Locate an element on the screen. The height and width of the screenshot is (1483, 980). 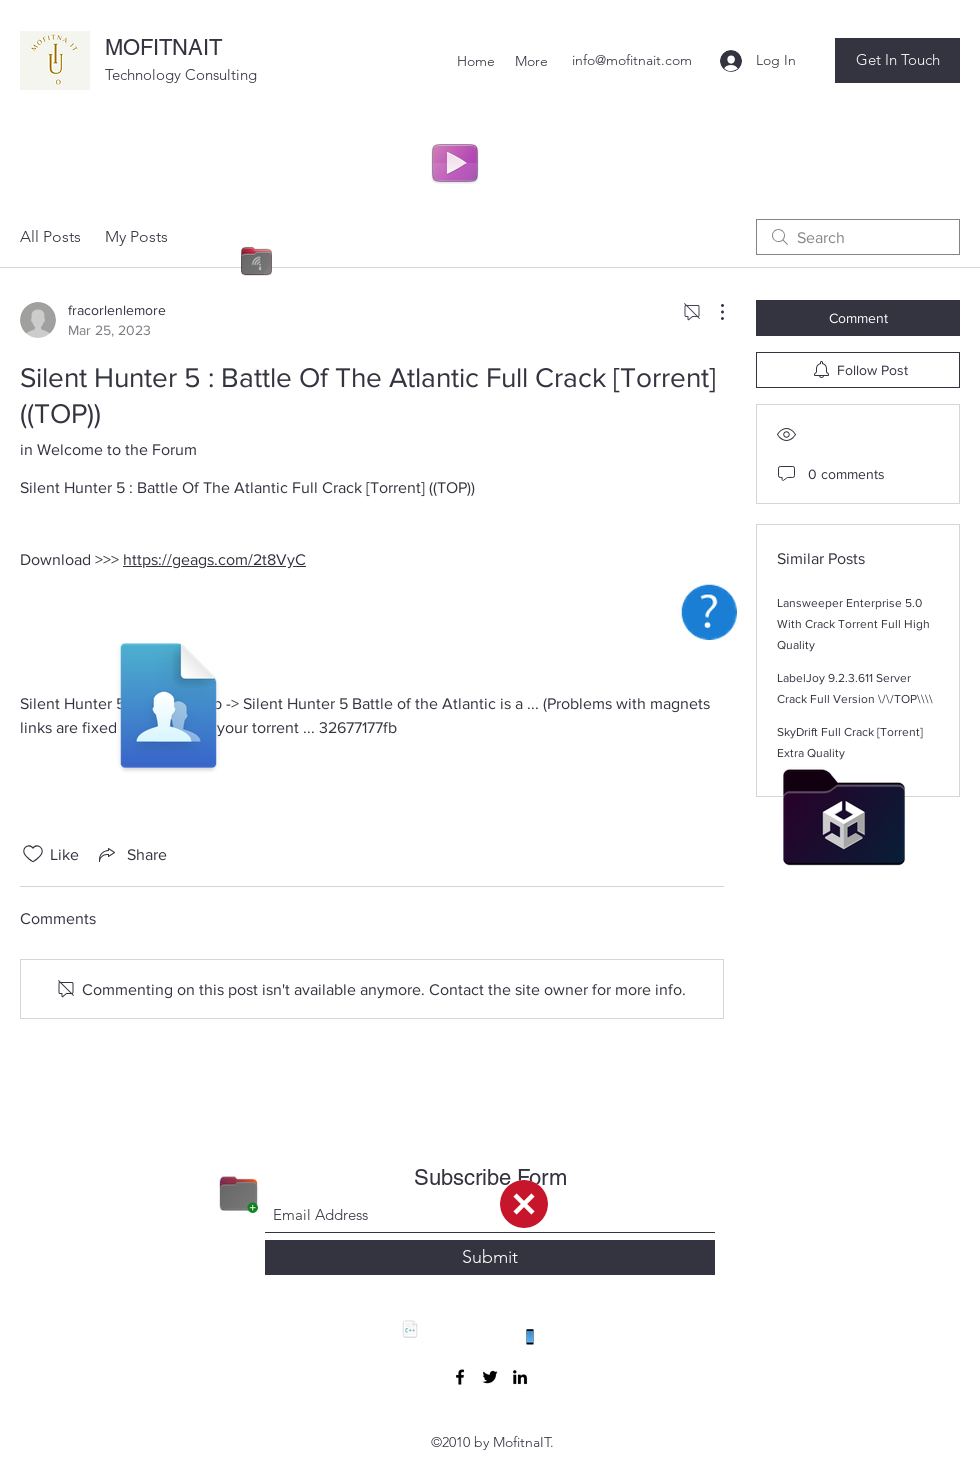
open unity project files folder is located at coordinates (843, 820).